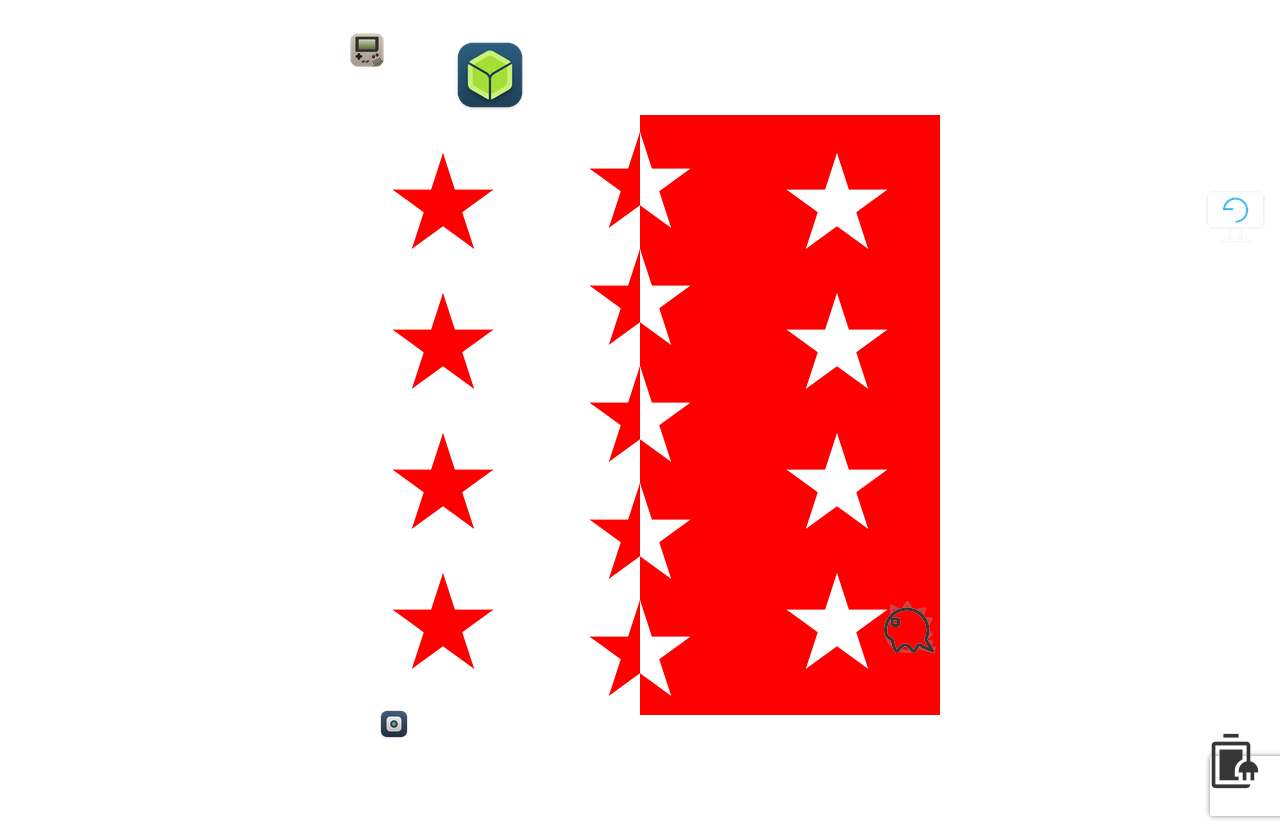 This screenshot has width=1280, height=830. Describe the element at coordinates (1231, 761) in the screenshot. I see `view battery and power management settings` at that location.